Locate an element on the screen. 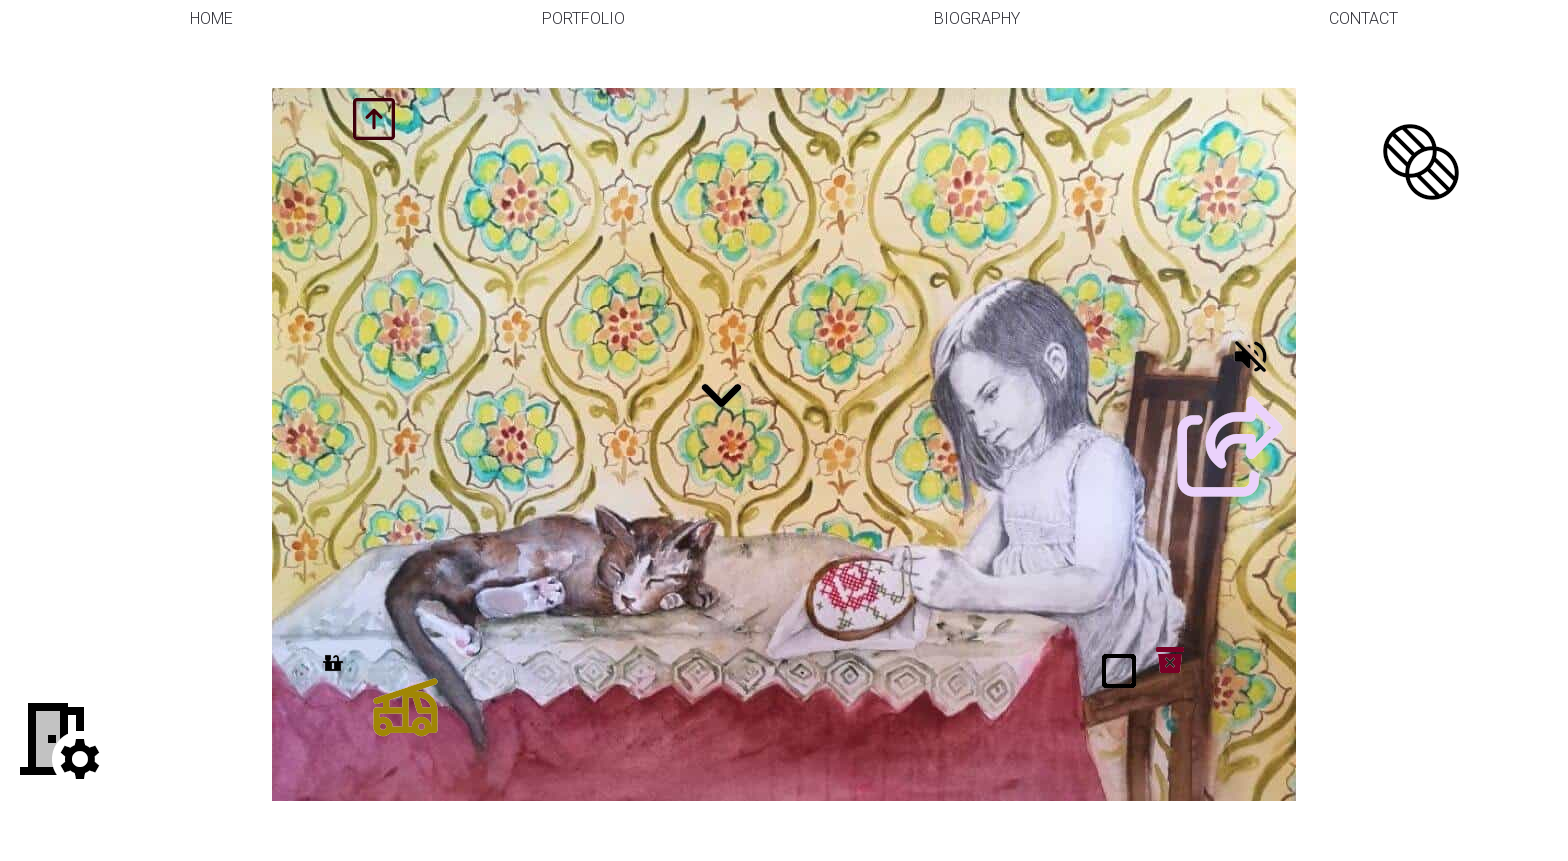 The image size is (1568, 861). browse kitchen countertop options is located at coordinates (333, 663).